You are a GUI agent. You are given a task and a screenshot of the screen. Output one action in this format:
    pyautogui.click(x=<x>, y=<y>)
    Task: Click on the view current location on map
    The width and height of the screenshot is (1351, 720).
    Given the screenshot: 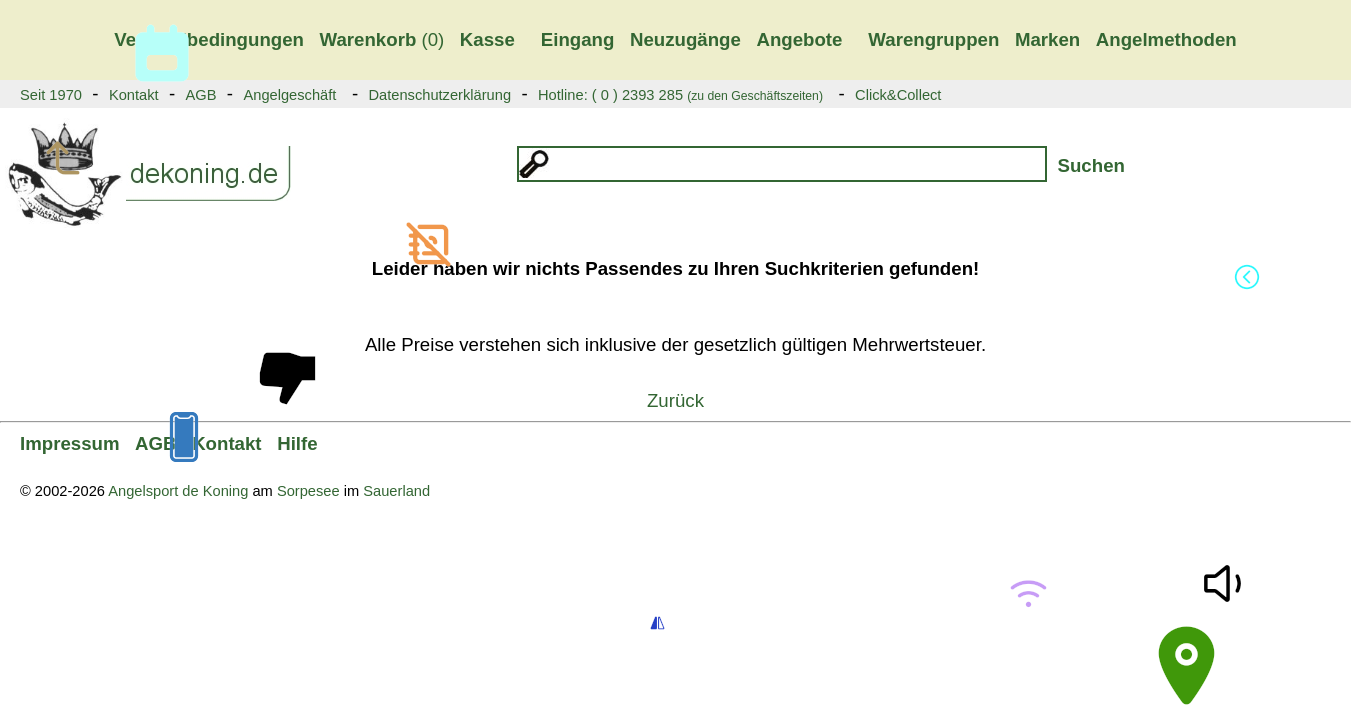 What is the action you would take?
    pyautogui.click(x=1186, y=665)
    